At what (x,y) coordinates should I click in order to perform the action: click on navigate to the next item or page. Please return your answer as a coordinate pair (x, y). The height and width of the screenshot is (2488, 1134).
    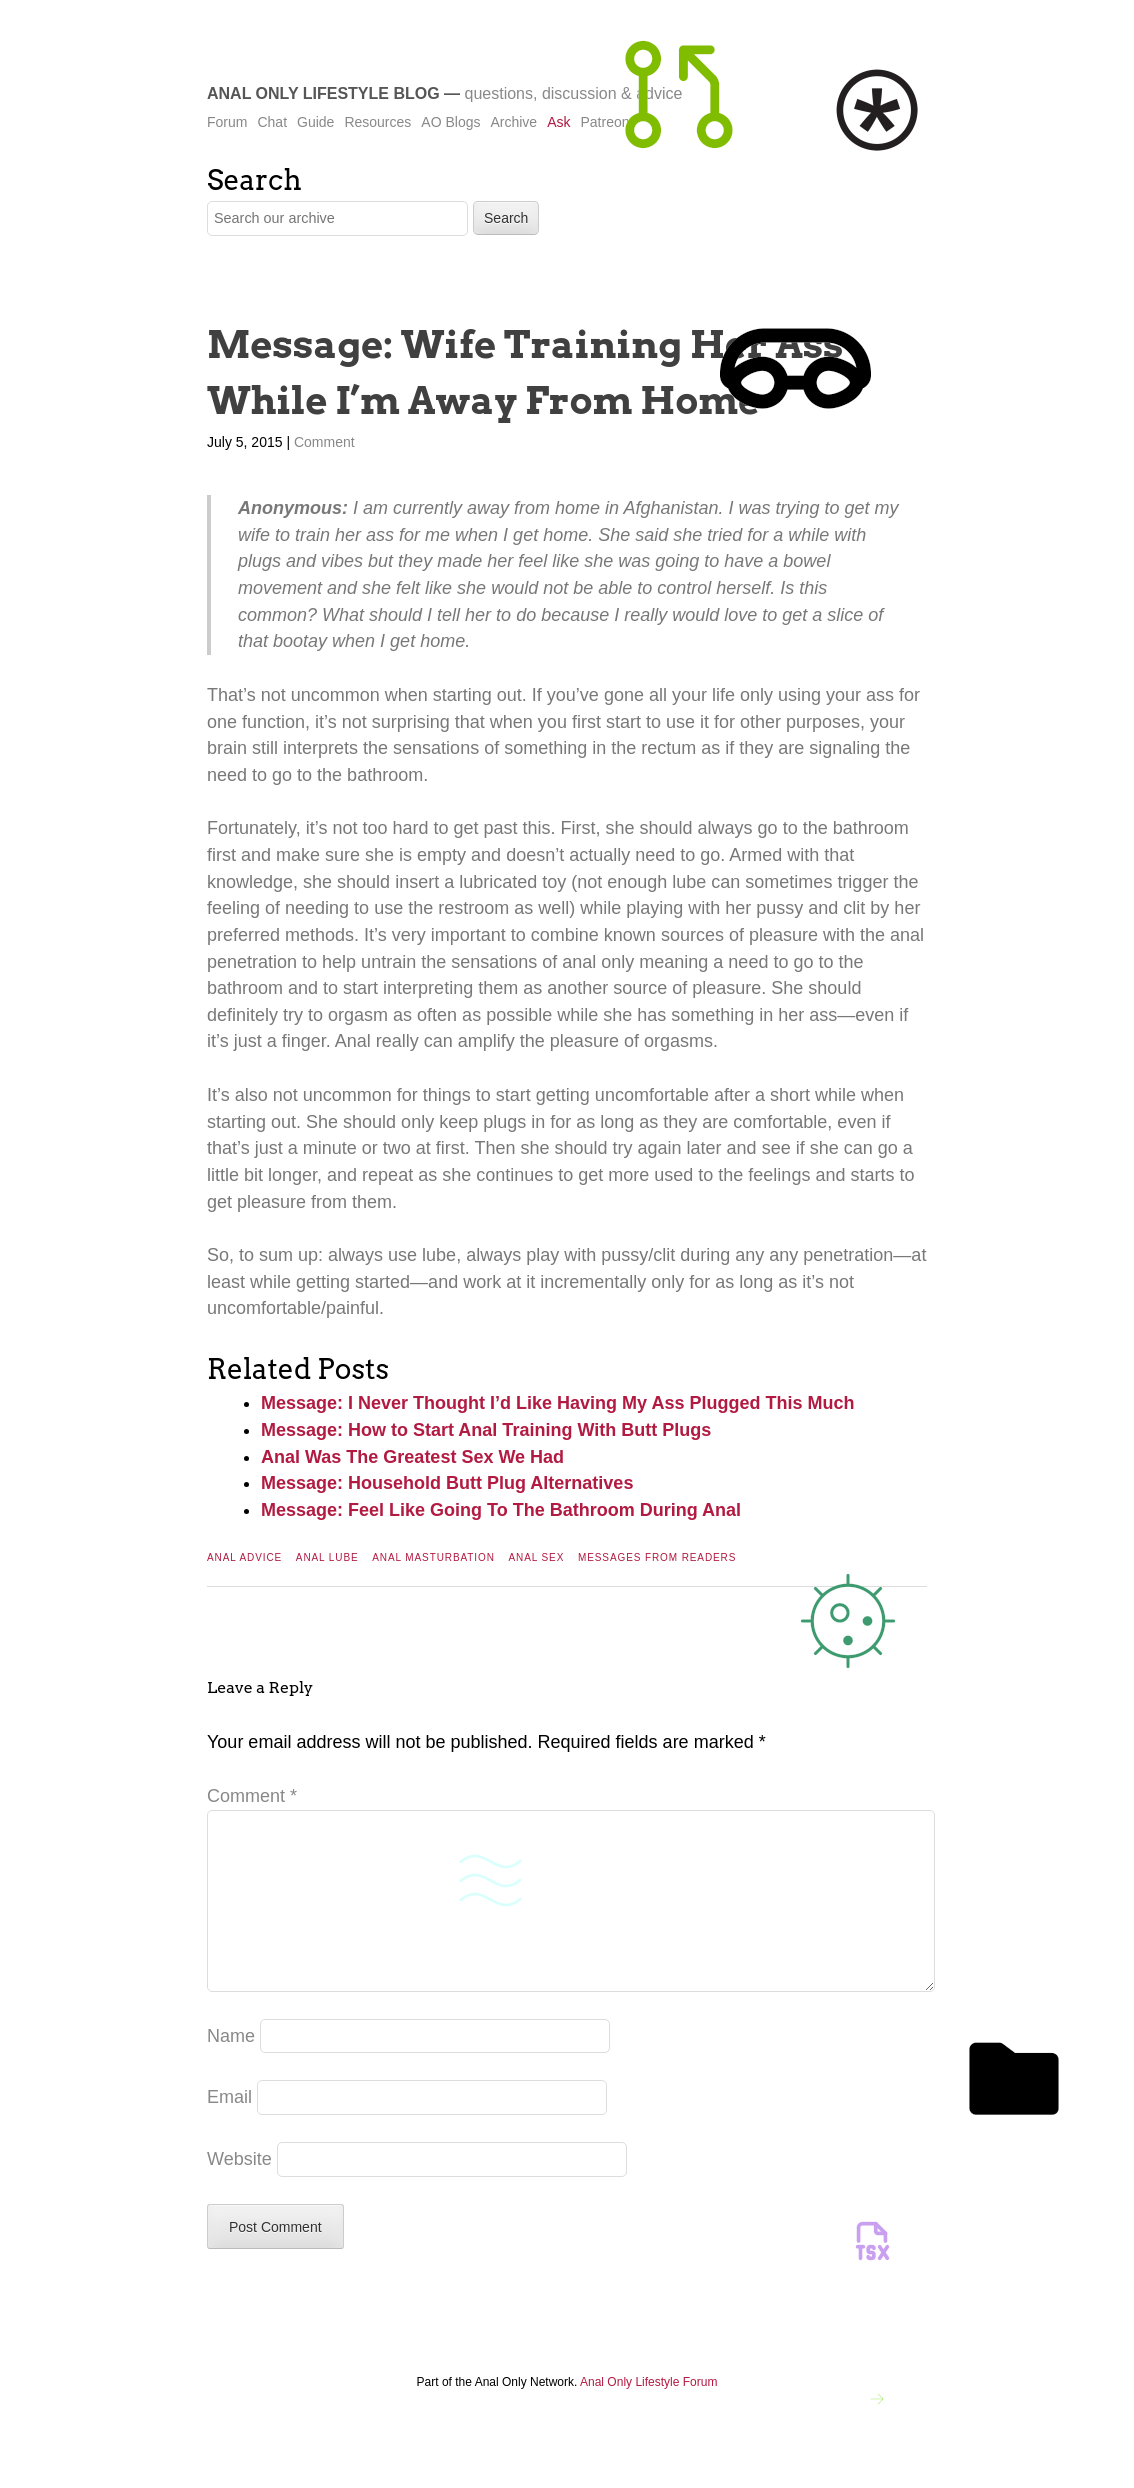
    Looking at the image, I should click on (877, 2399).